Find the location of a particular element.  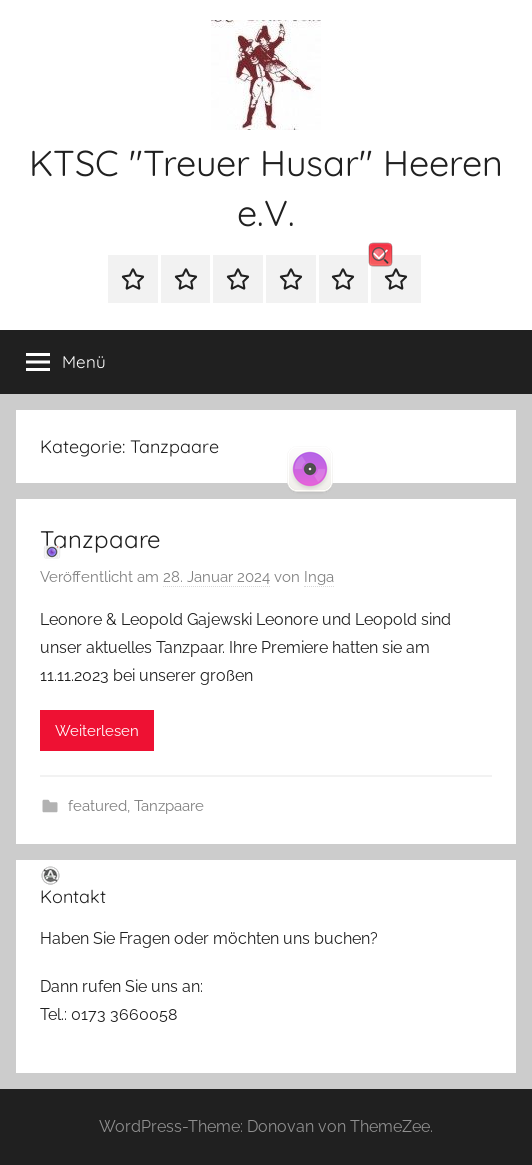

check for system software updates is located at coordinates (50, 875).